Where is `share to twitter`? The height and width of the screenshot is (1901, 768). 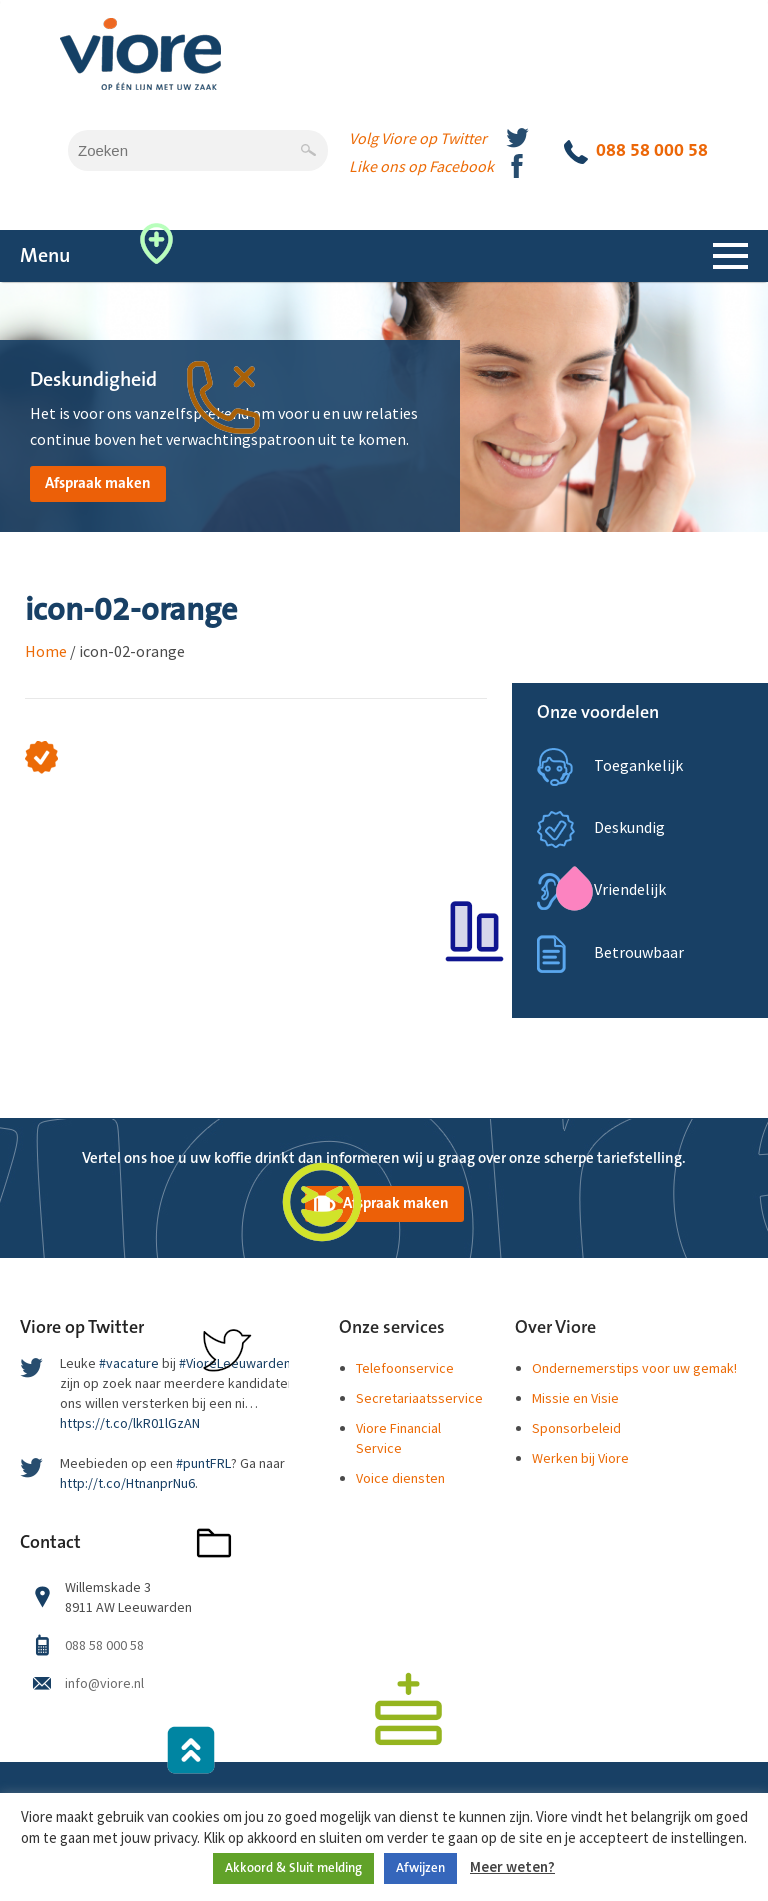
share to twitter is located at coordinates (224, 1348).